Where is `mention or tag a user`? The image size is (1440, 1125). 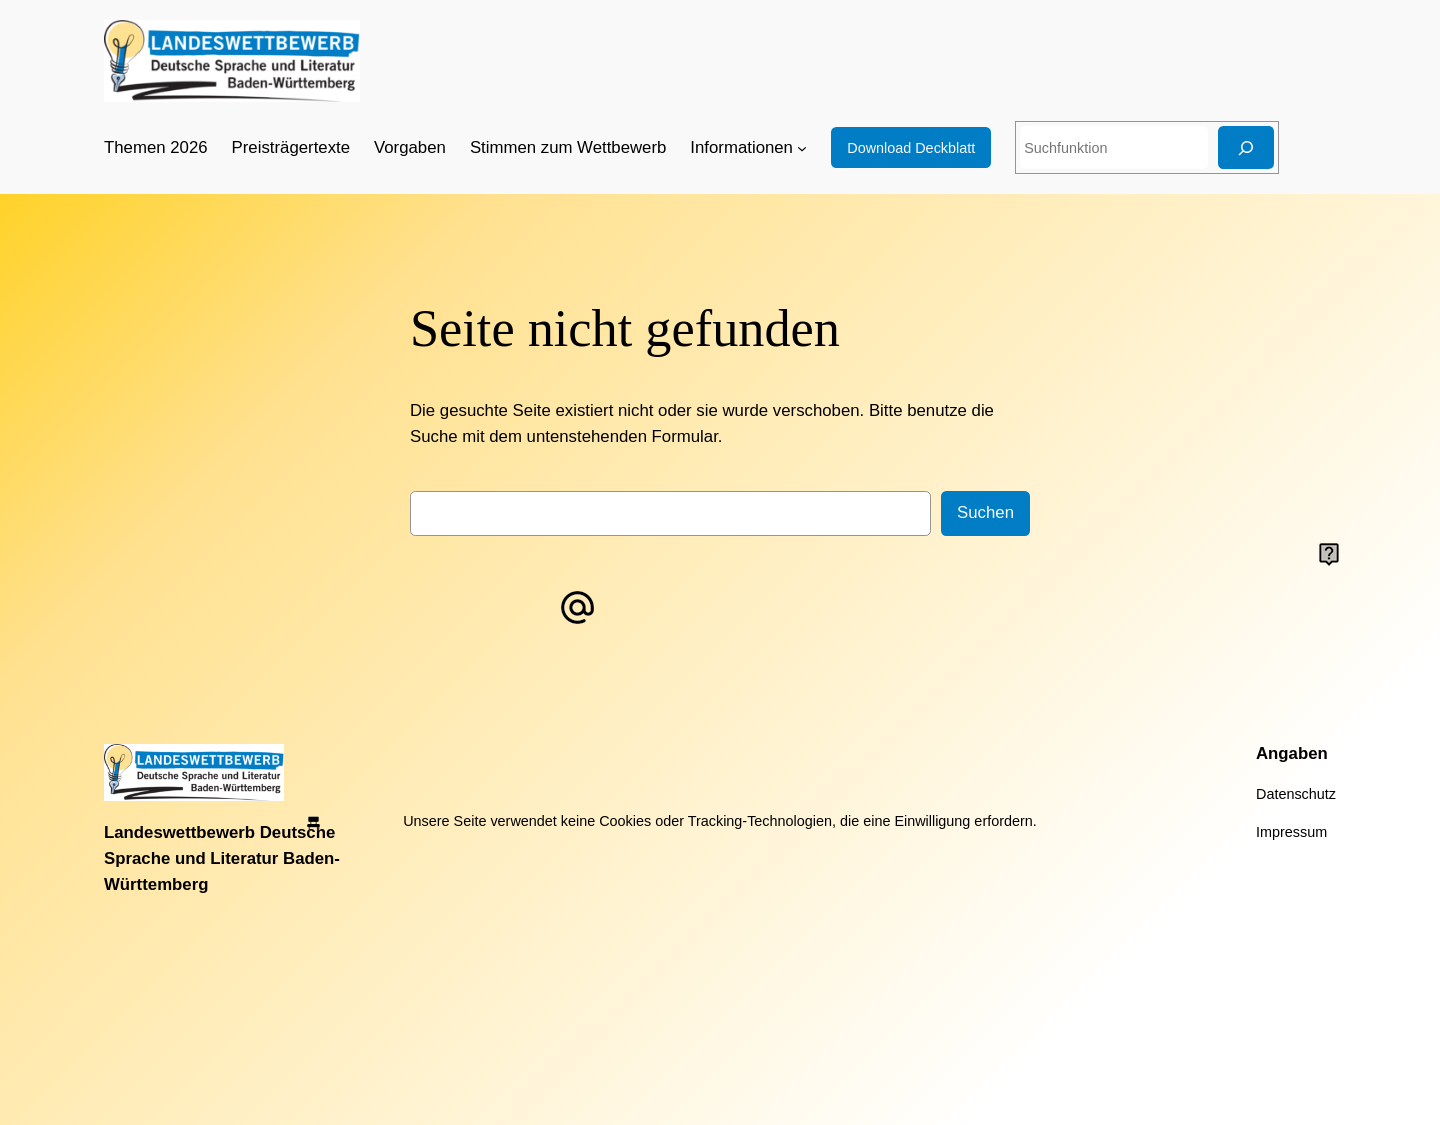
mention or tag a user is located at coordinates (577, 607).